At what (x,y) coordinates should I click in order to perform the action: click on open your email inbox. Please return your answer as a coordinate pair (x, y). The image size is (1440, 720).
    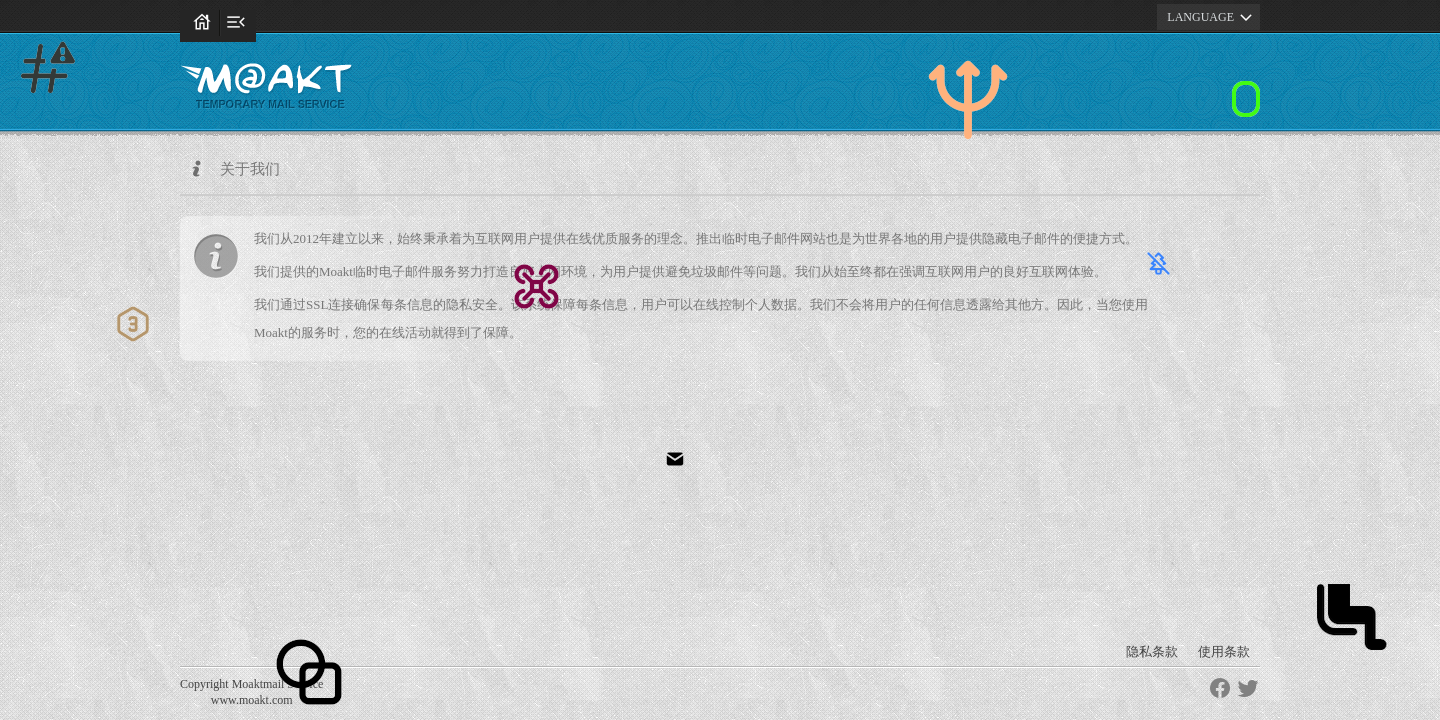
    Looking at the image, I should click on (675, 459).